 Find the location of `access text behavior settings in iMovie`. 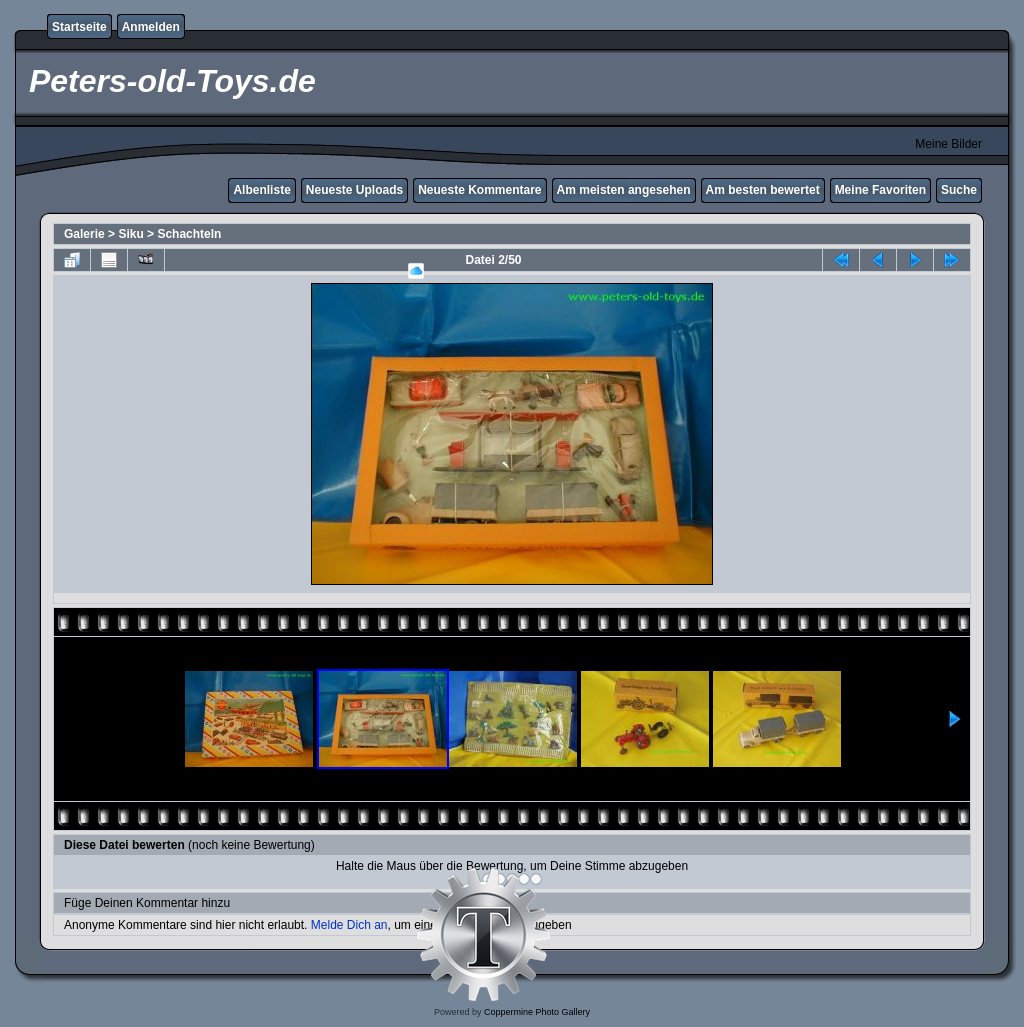

access text behavior settings in iMovie is located at coordinates (483, 934).